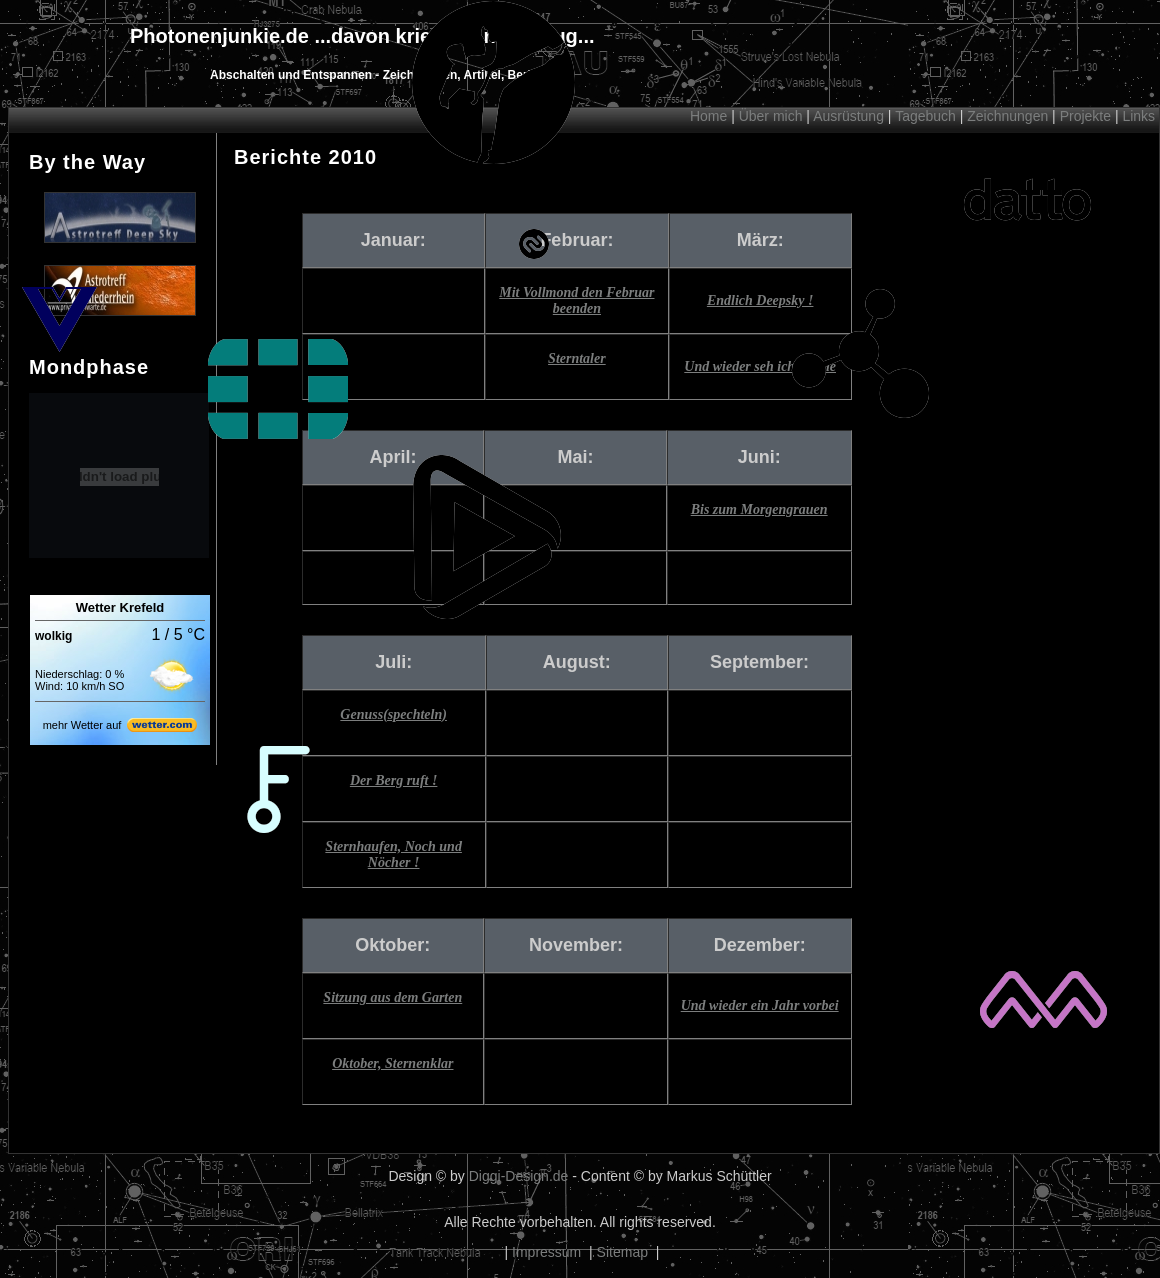 The image size is (1160, 1278). Describe the element at coordinates (534, 244) in the screenshot. I see `open authy authenticator app` at that location.